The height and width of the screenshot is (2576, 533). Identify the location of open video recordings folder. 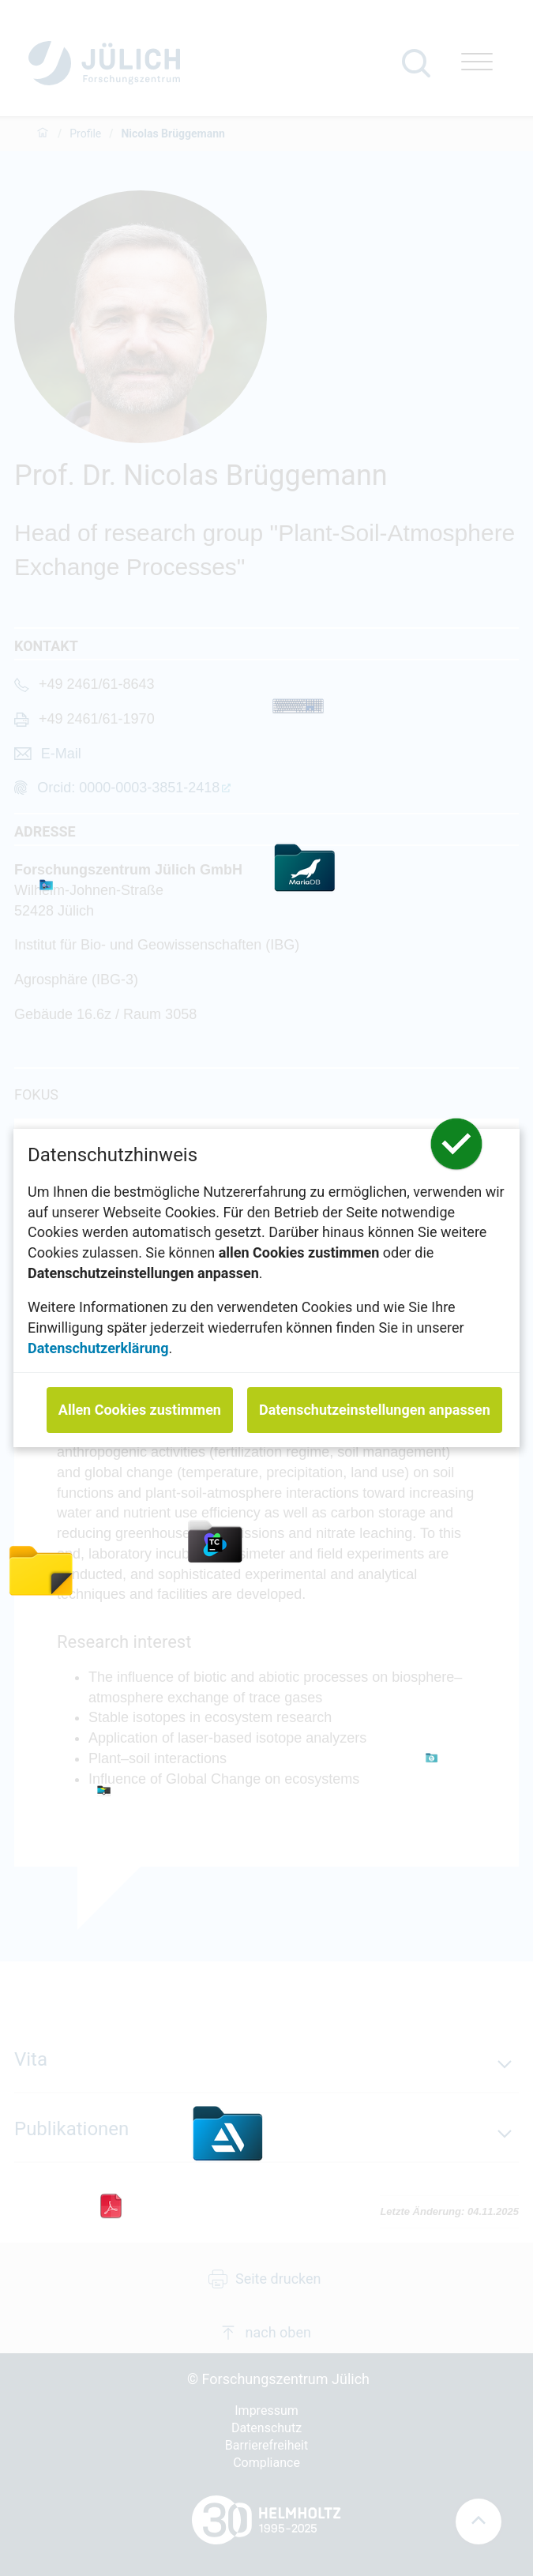
(46, 885).